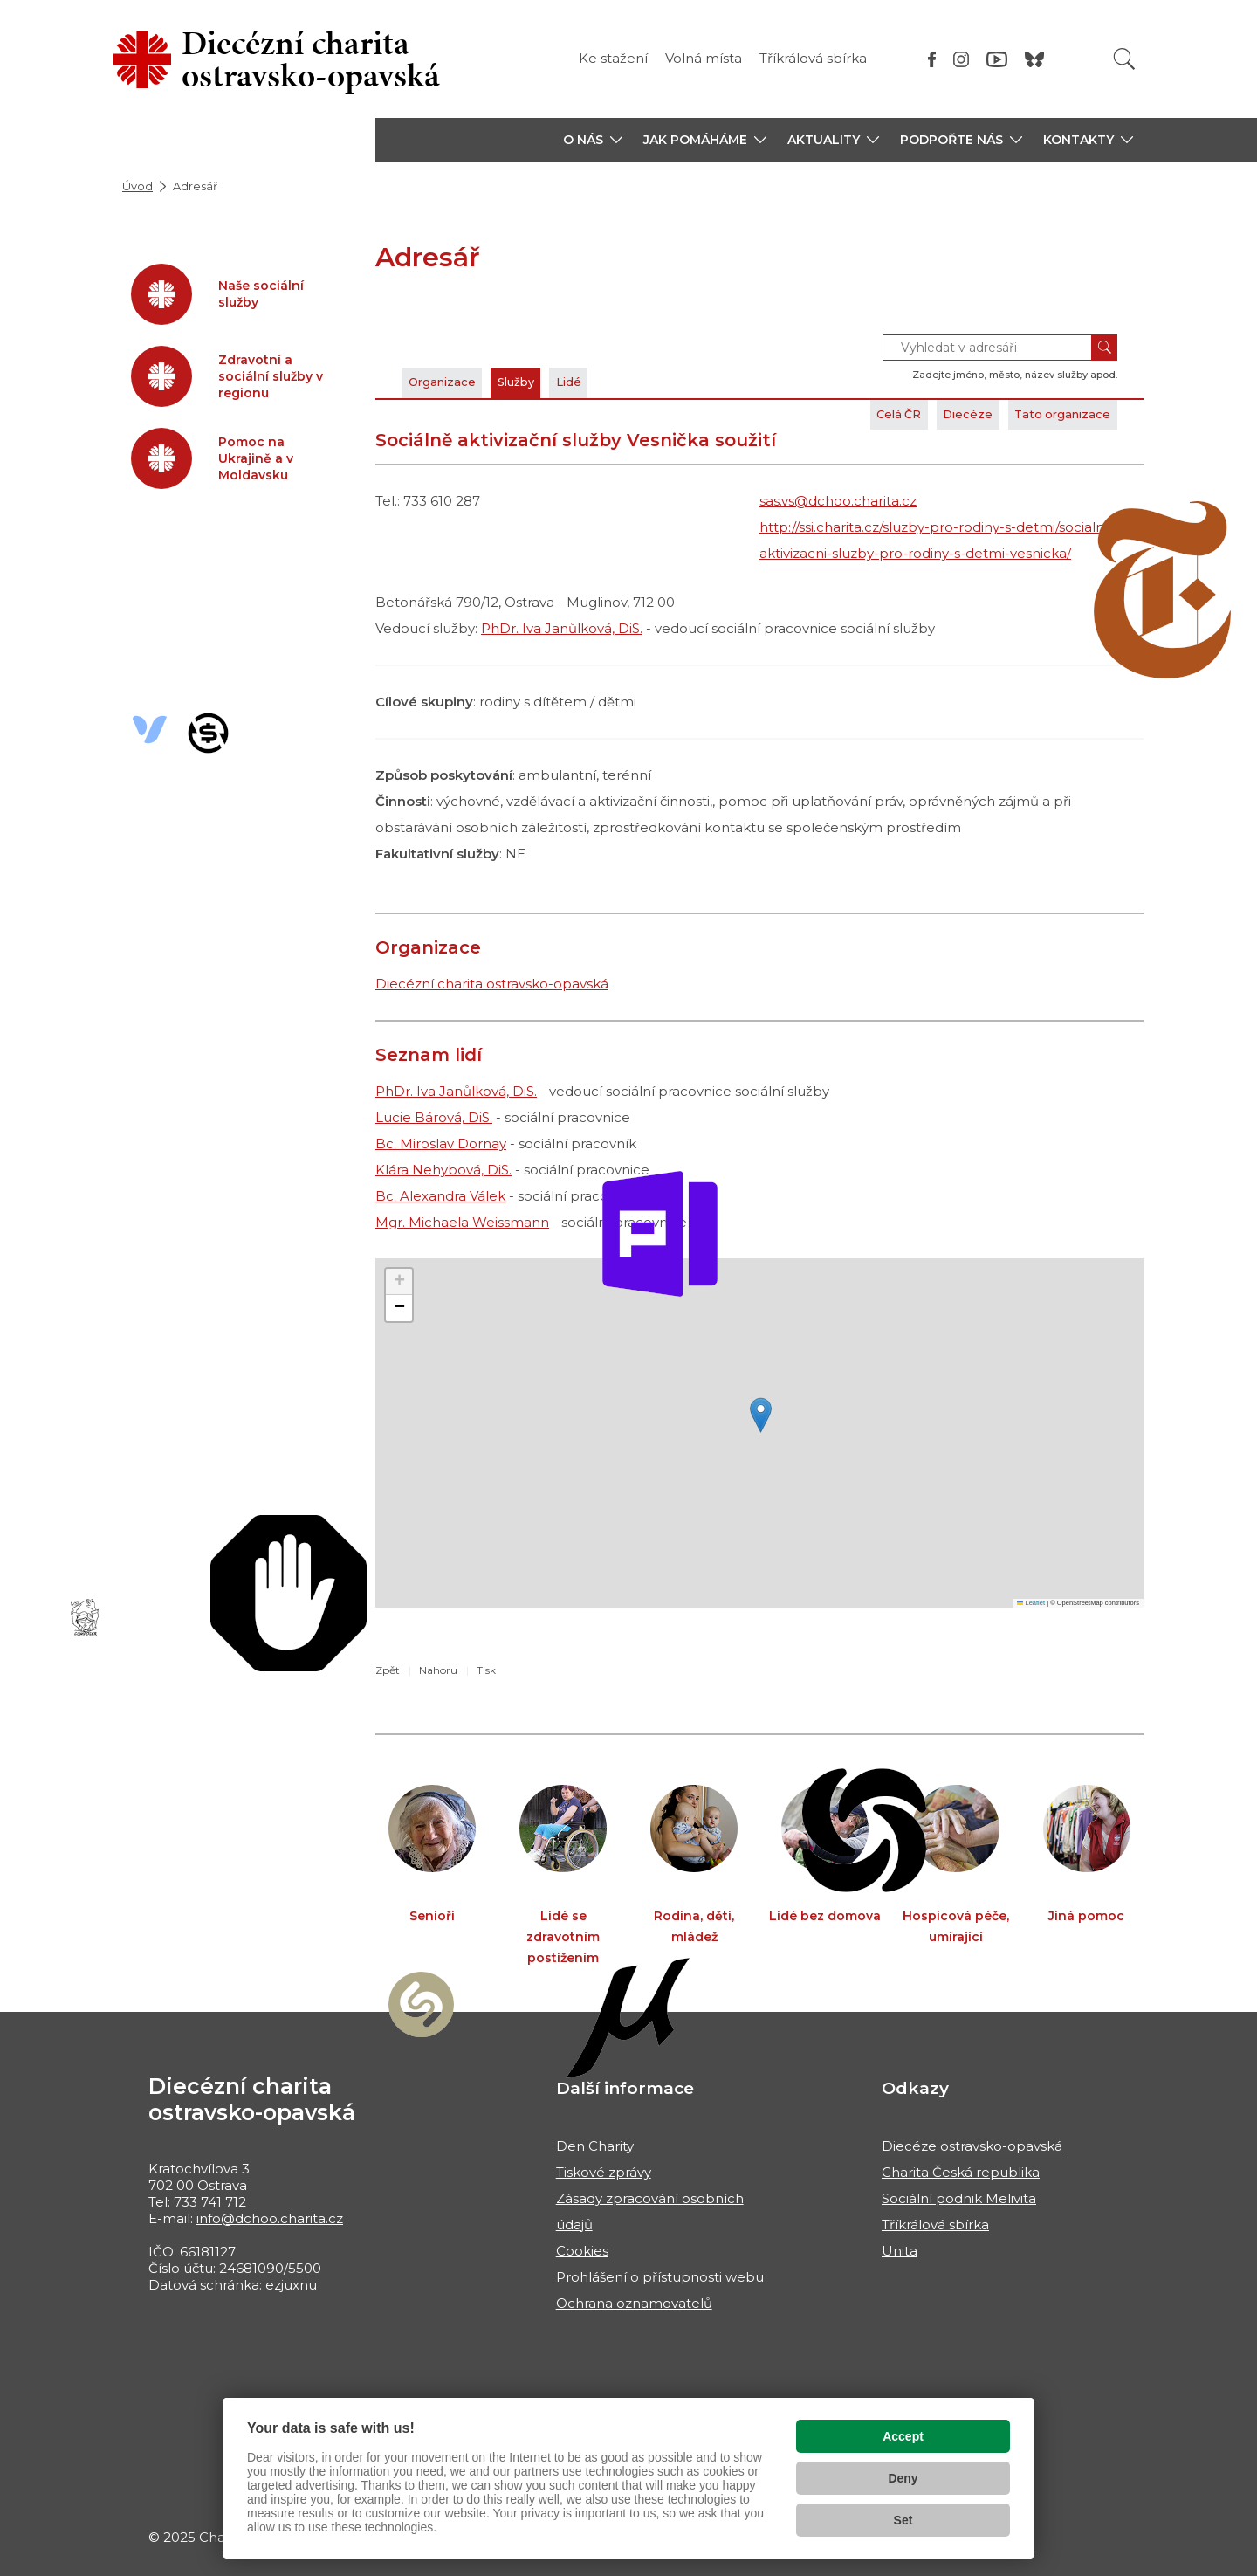  What do you see at coordinates (208, 733) in the screenshot?
I see `currency exchange or conversion` at bounding box center [208, 733].